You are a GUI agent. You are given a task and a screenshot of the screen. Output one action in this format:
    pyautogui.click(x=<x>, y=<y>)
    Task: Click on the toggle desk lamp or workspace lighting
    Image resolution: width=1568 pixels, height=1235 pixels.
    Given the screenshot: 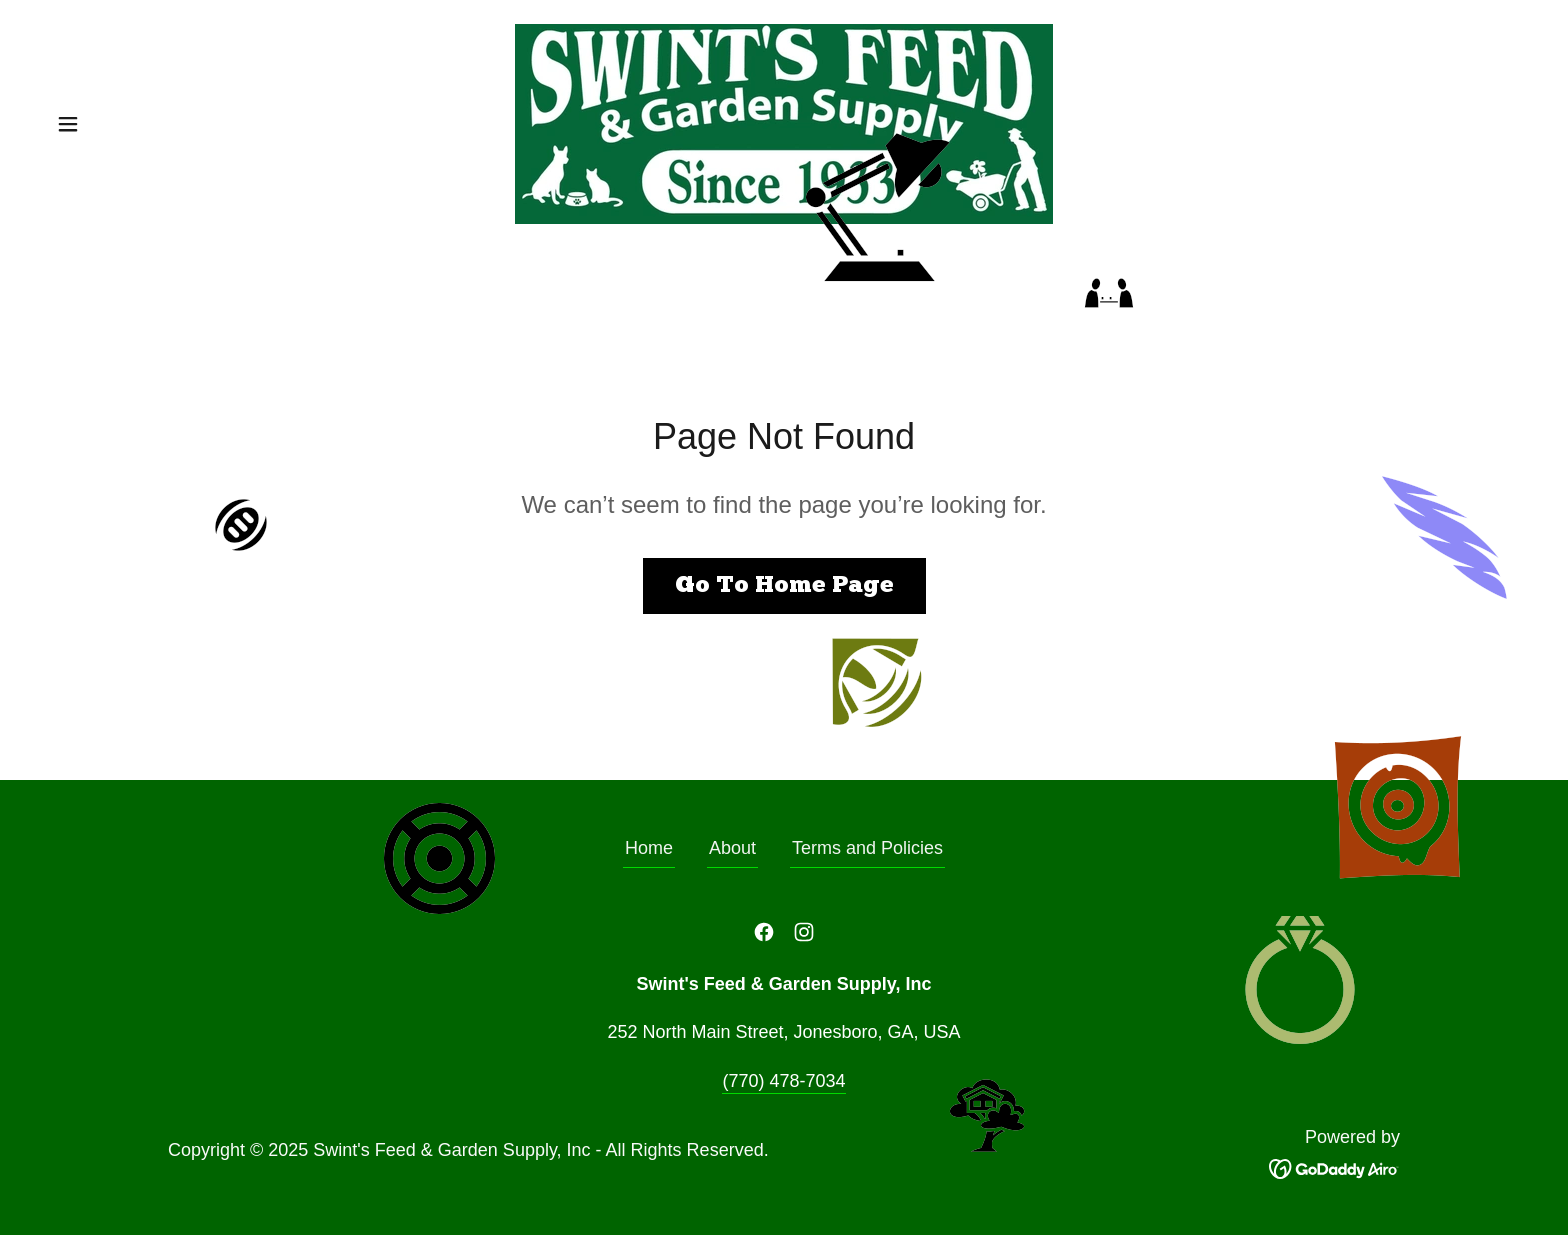 What is the action you would take?
    pyautogui.click(x=879, y=207)
    